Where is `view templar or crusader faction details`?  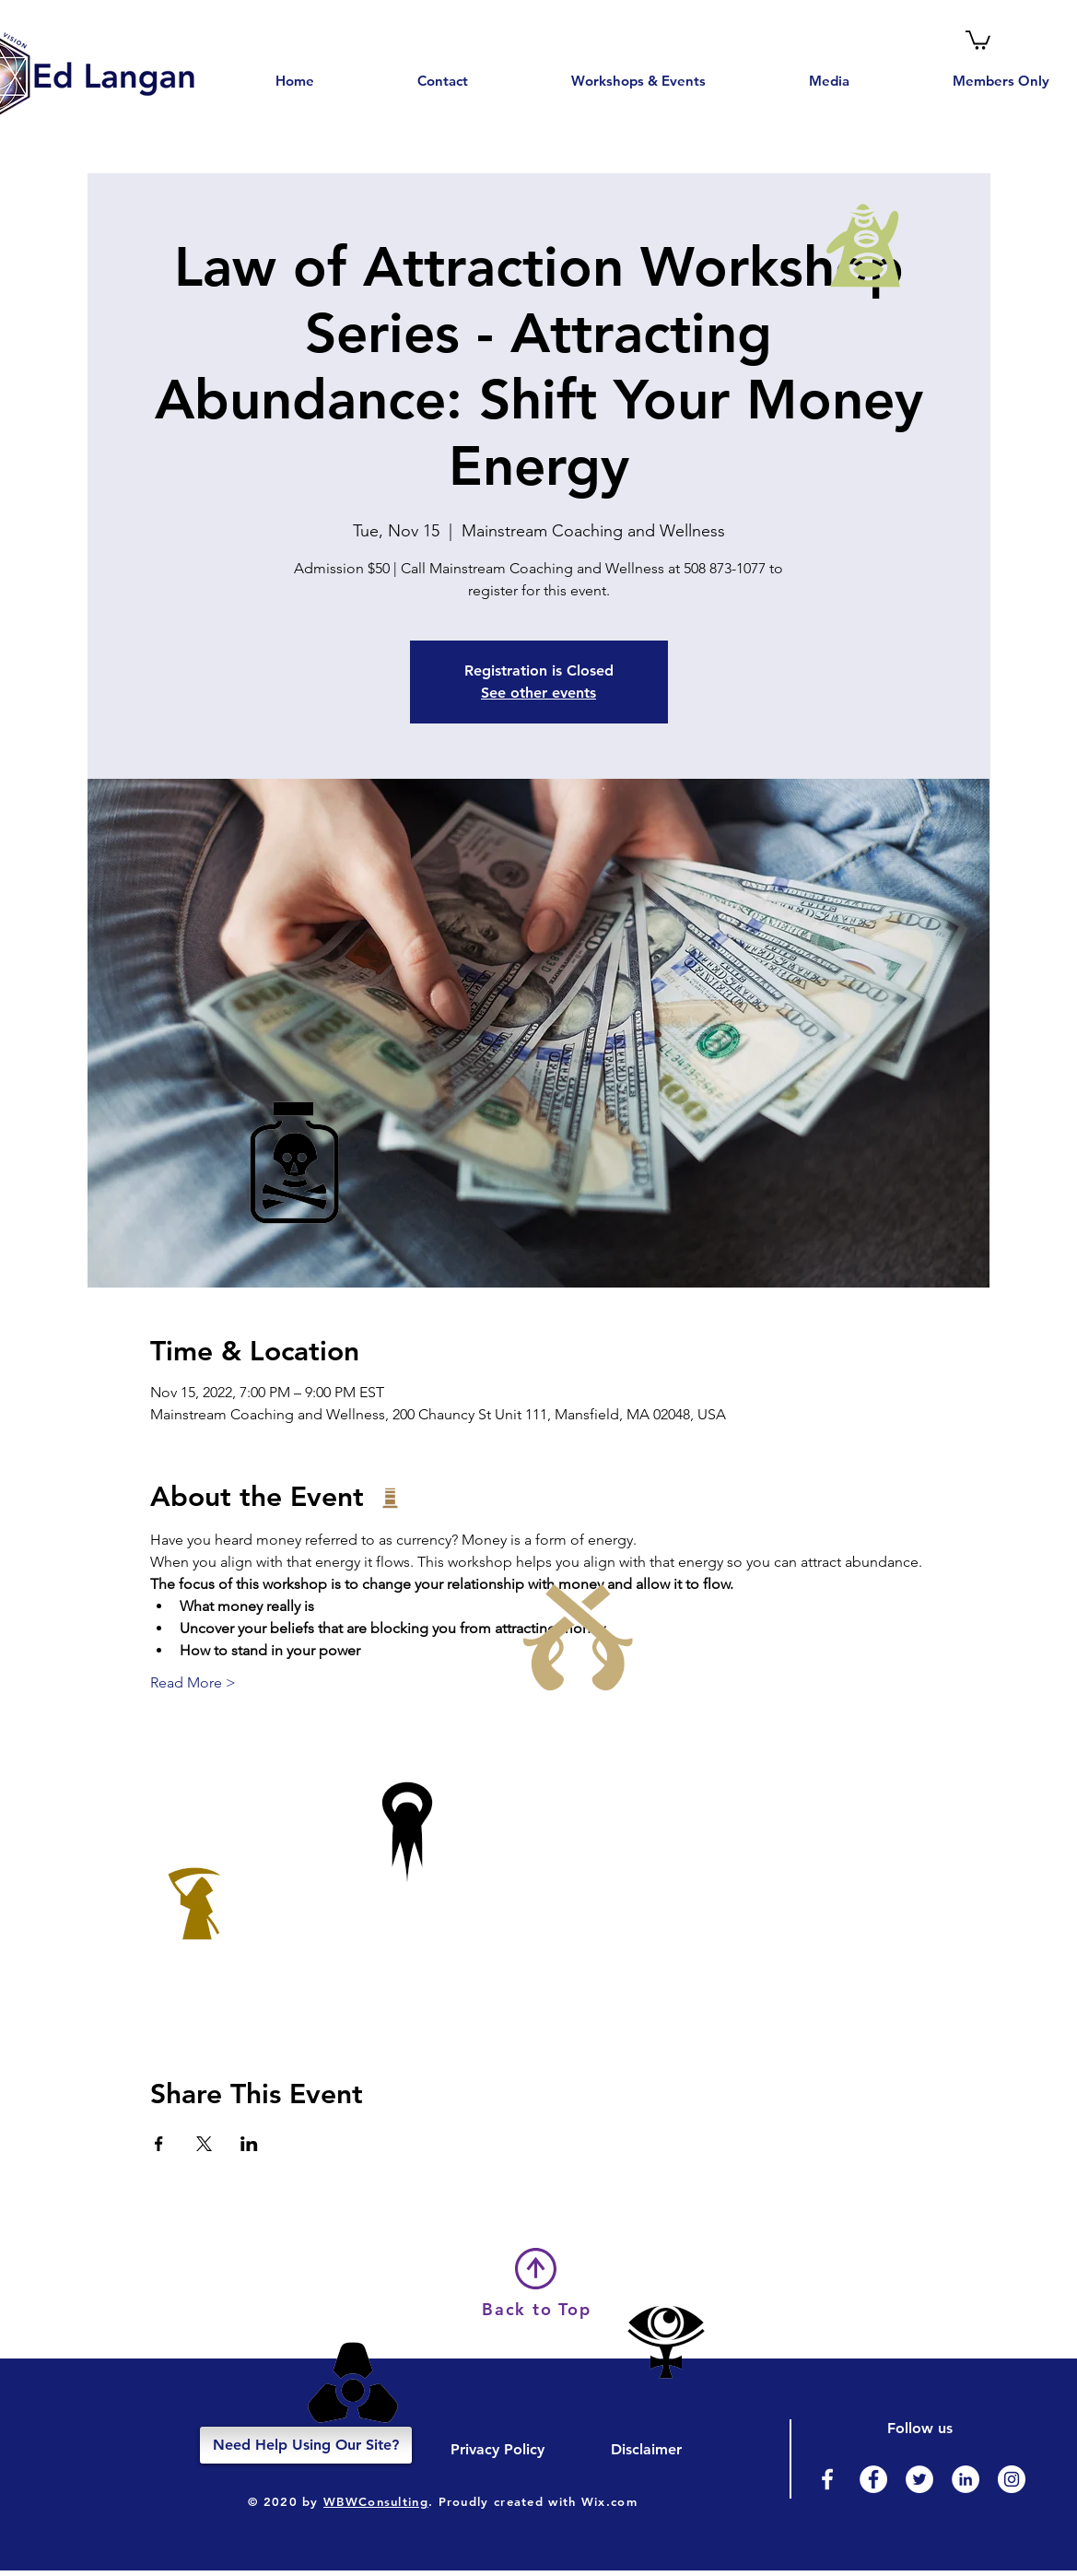 view templar or crusader faction details is located at coordinates (667, 2339).